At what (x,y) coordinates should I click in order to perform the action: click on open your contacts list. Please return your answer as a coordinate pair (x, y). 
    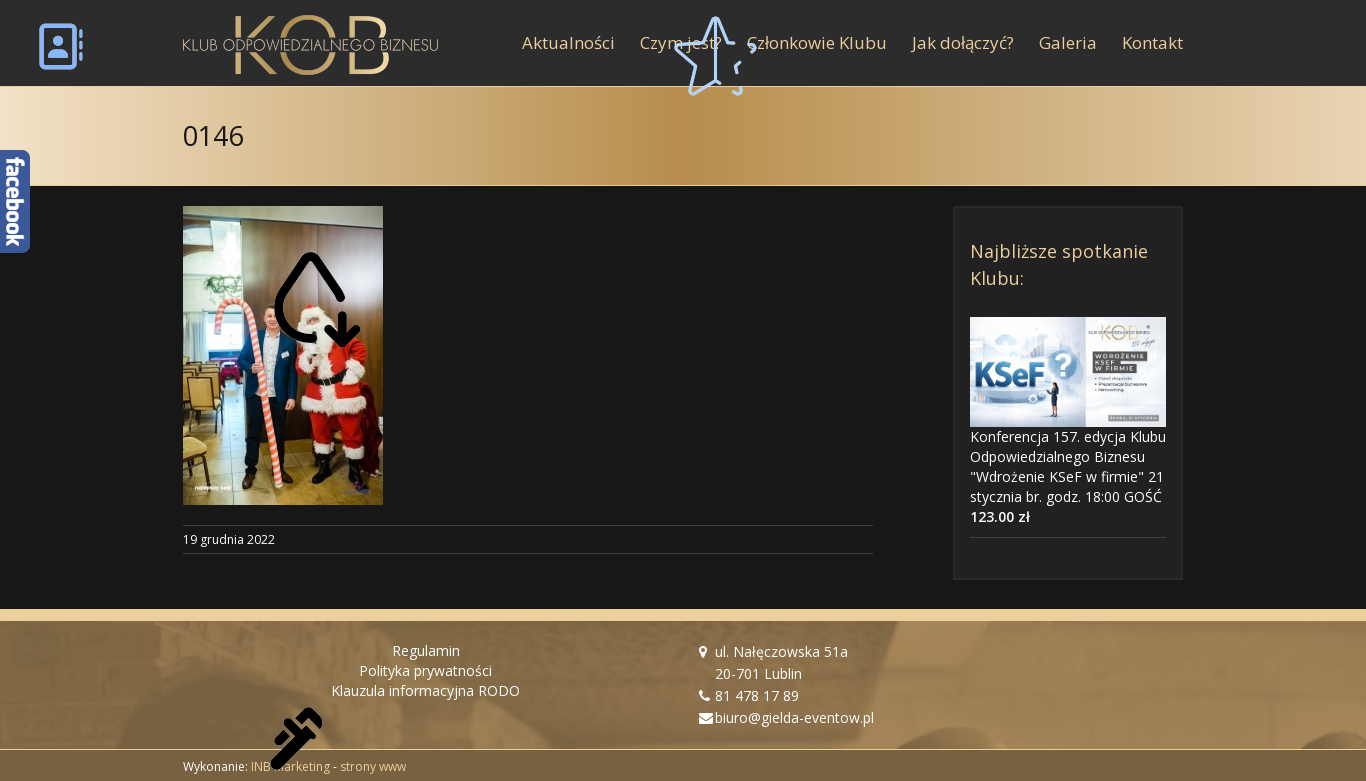
    Looking at the image, I should click on (59, 46).